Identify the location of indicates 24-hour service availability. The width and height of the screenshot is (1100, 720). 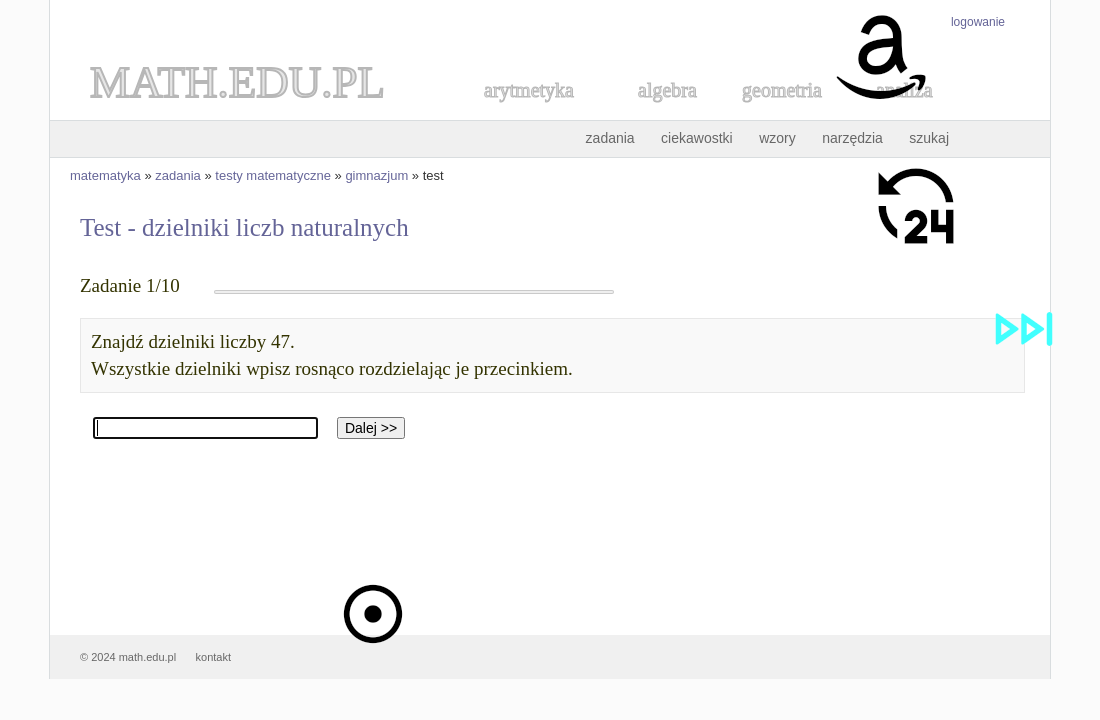
(916, 206).